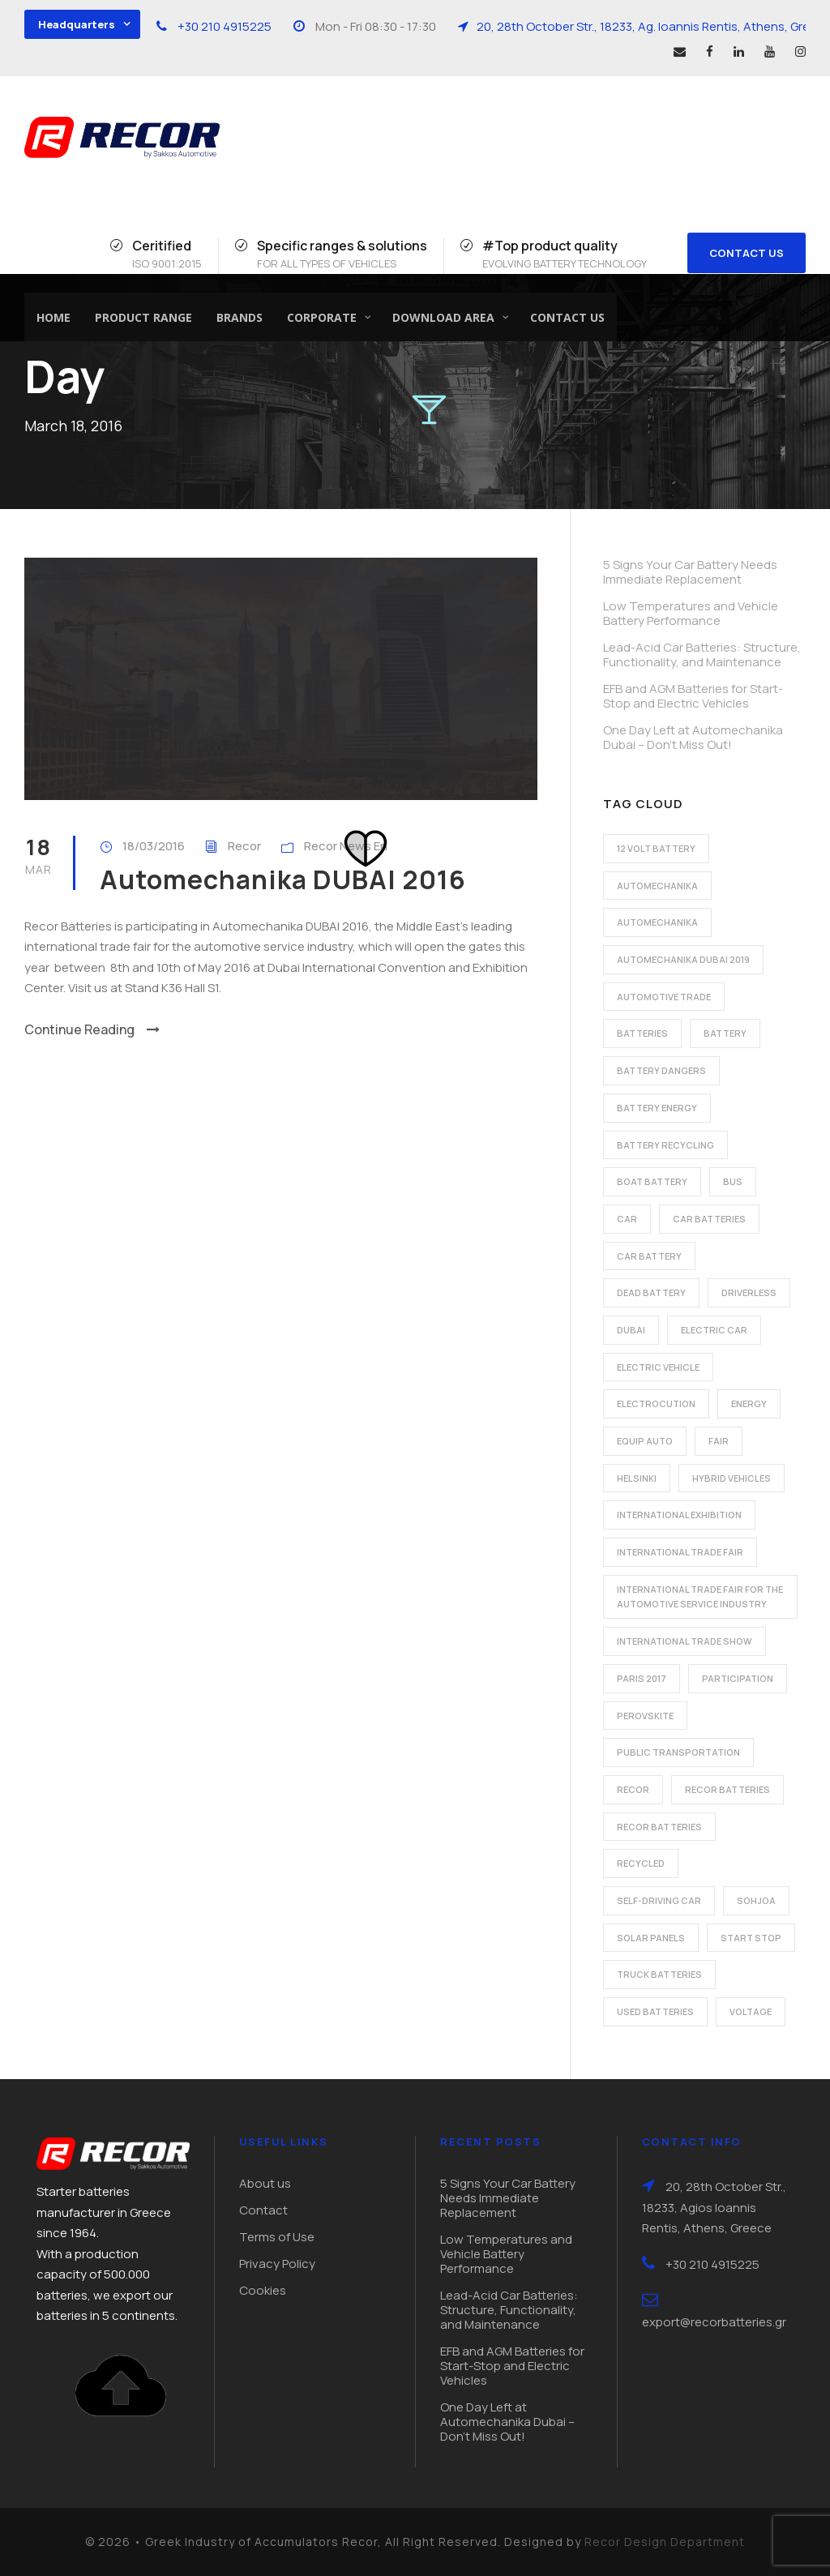 This screenshot has height=2576, width=830. What do you see at coordinates (429, 409) in the screenshot?
I see `browse cocktail or drink recipes` at bounding box center [429, 409].